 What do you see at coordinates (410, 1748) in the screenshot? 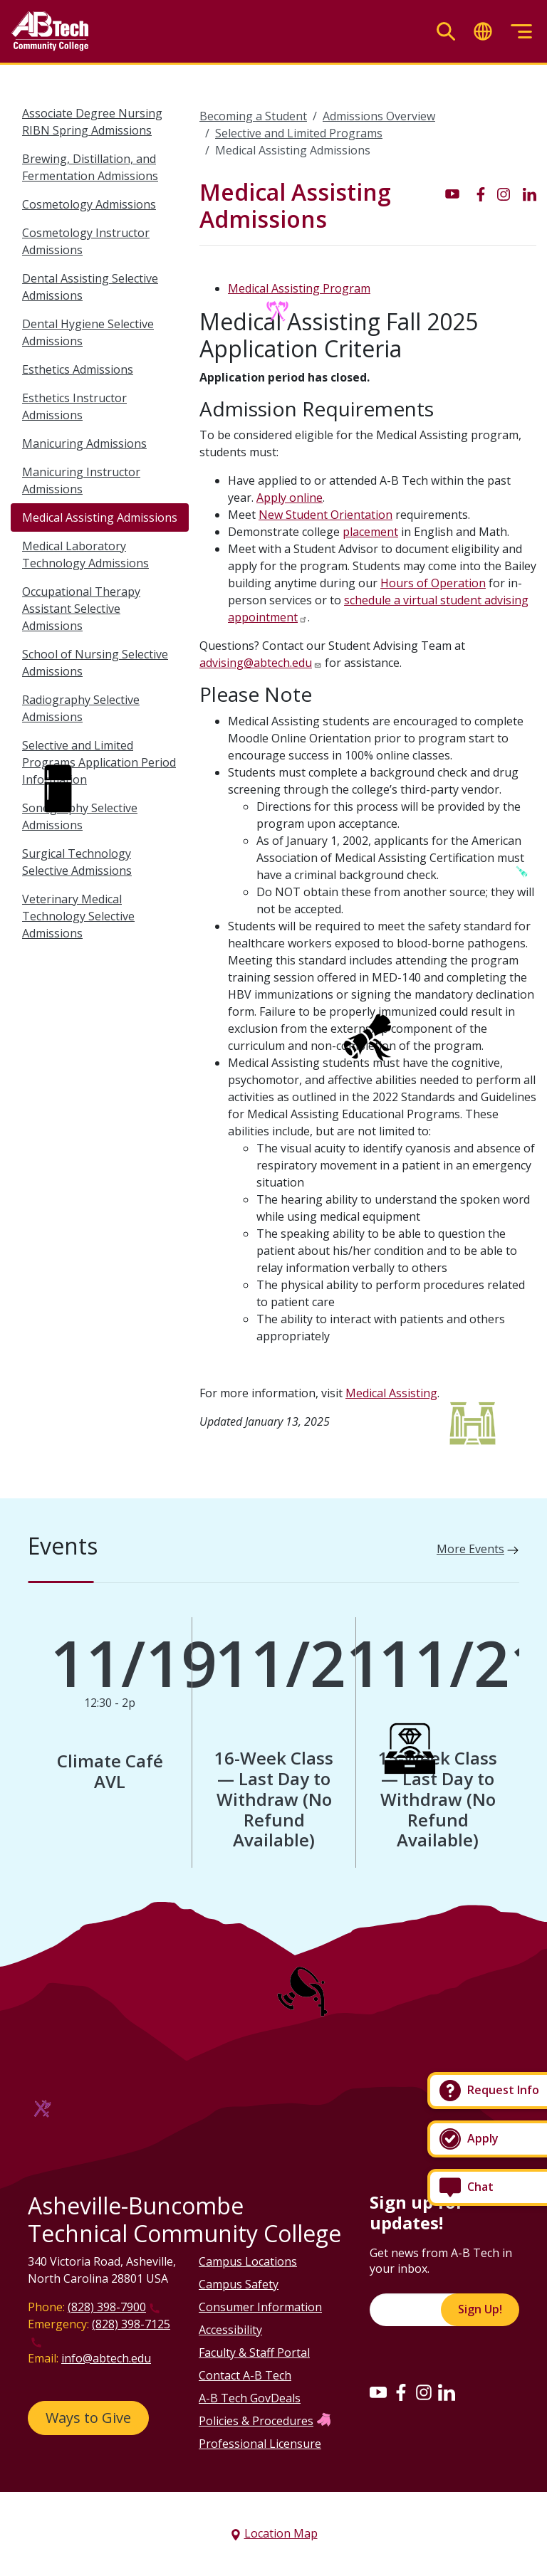
I see `view jewelry or engagement ring item` at bounding box center [410, 1748].